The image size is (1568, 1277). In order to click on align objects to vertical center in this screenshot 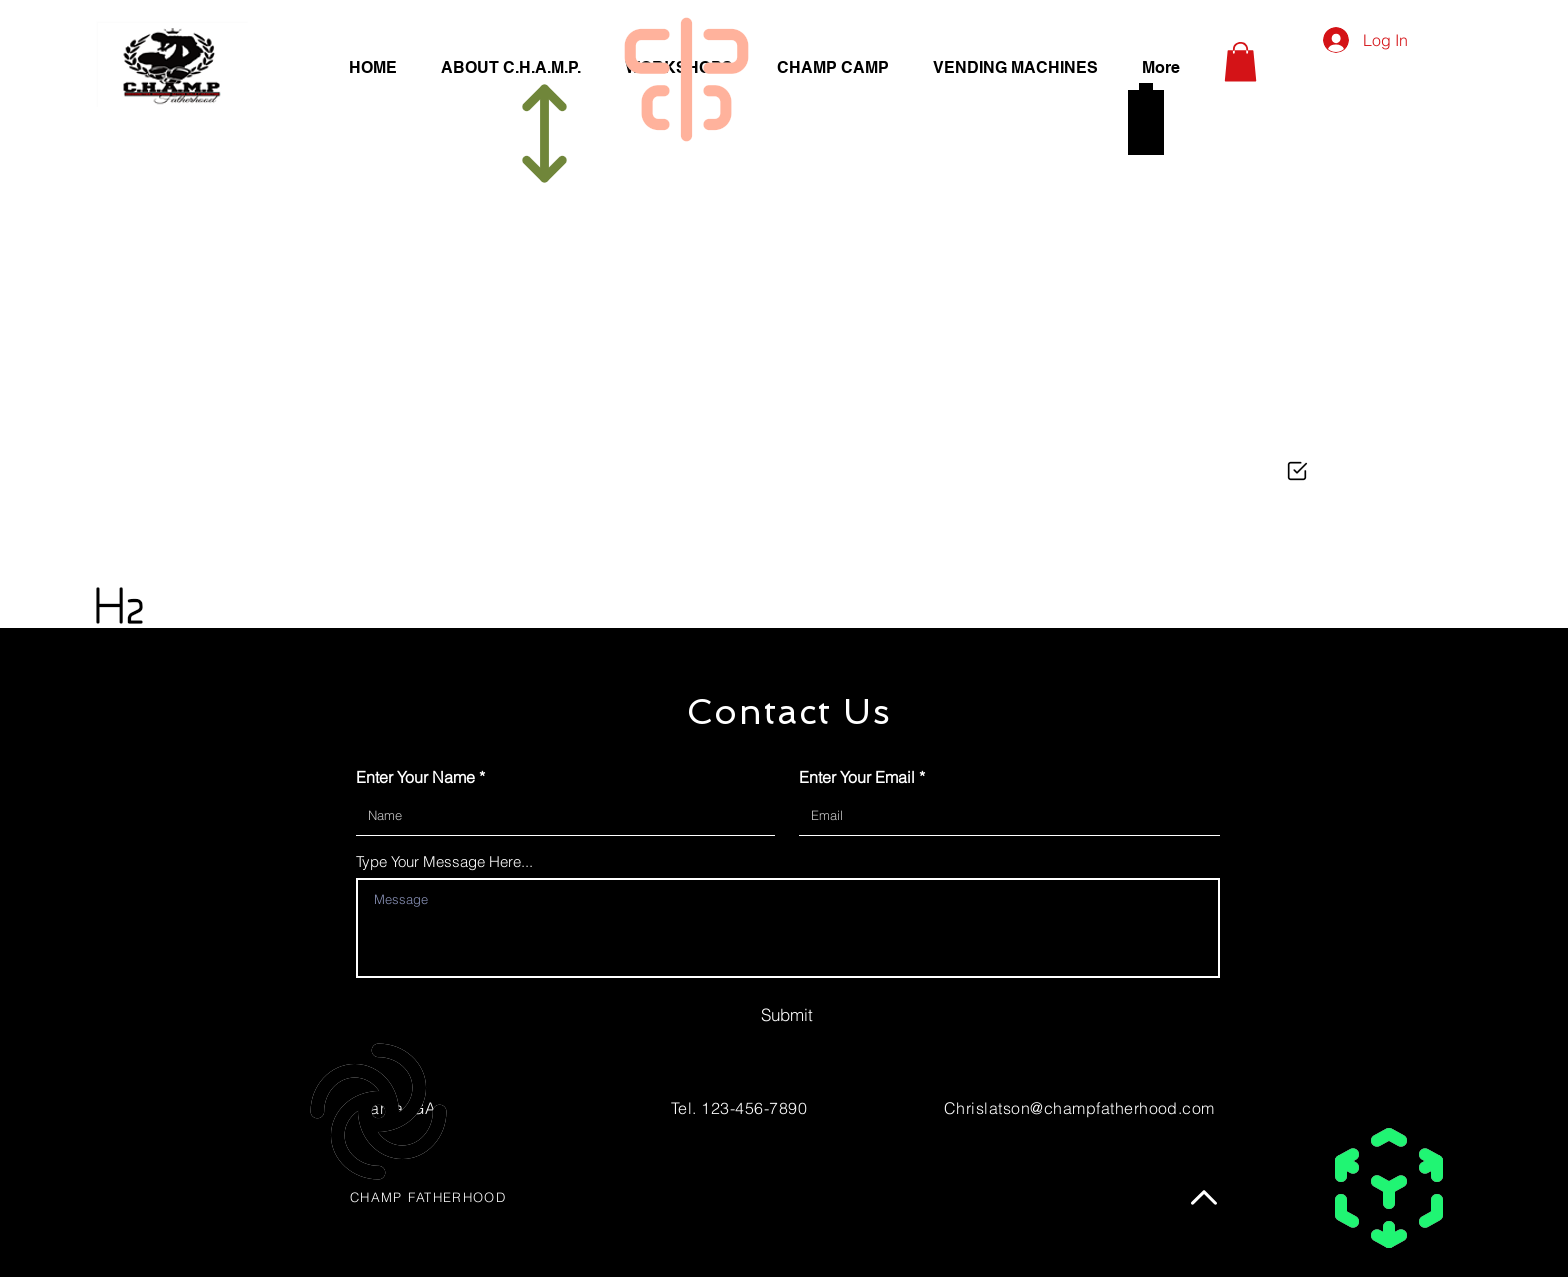, I will do `click(686, 79)`.